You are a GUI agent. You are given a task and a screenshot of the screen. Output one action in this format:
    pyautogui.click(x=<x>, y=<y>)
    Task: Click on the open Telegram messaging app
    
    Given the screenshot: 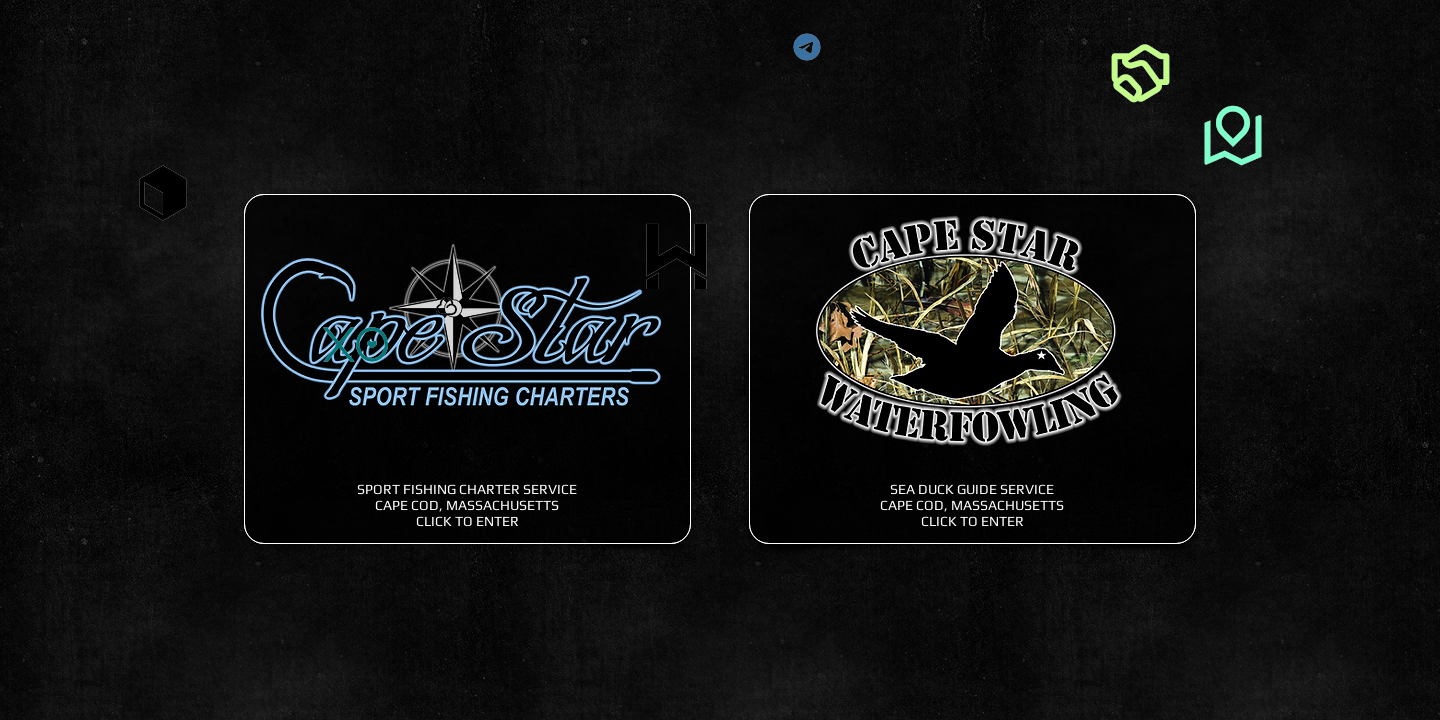 What is the action you would take?
    pyautogui.click(x=807, y=47)
    